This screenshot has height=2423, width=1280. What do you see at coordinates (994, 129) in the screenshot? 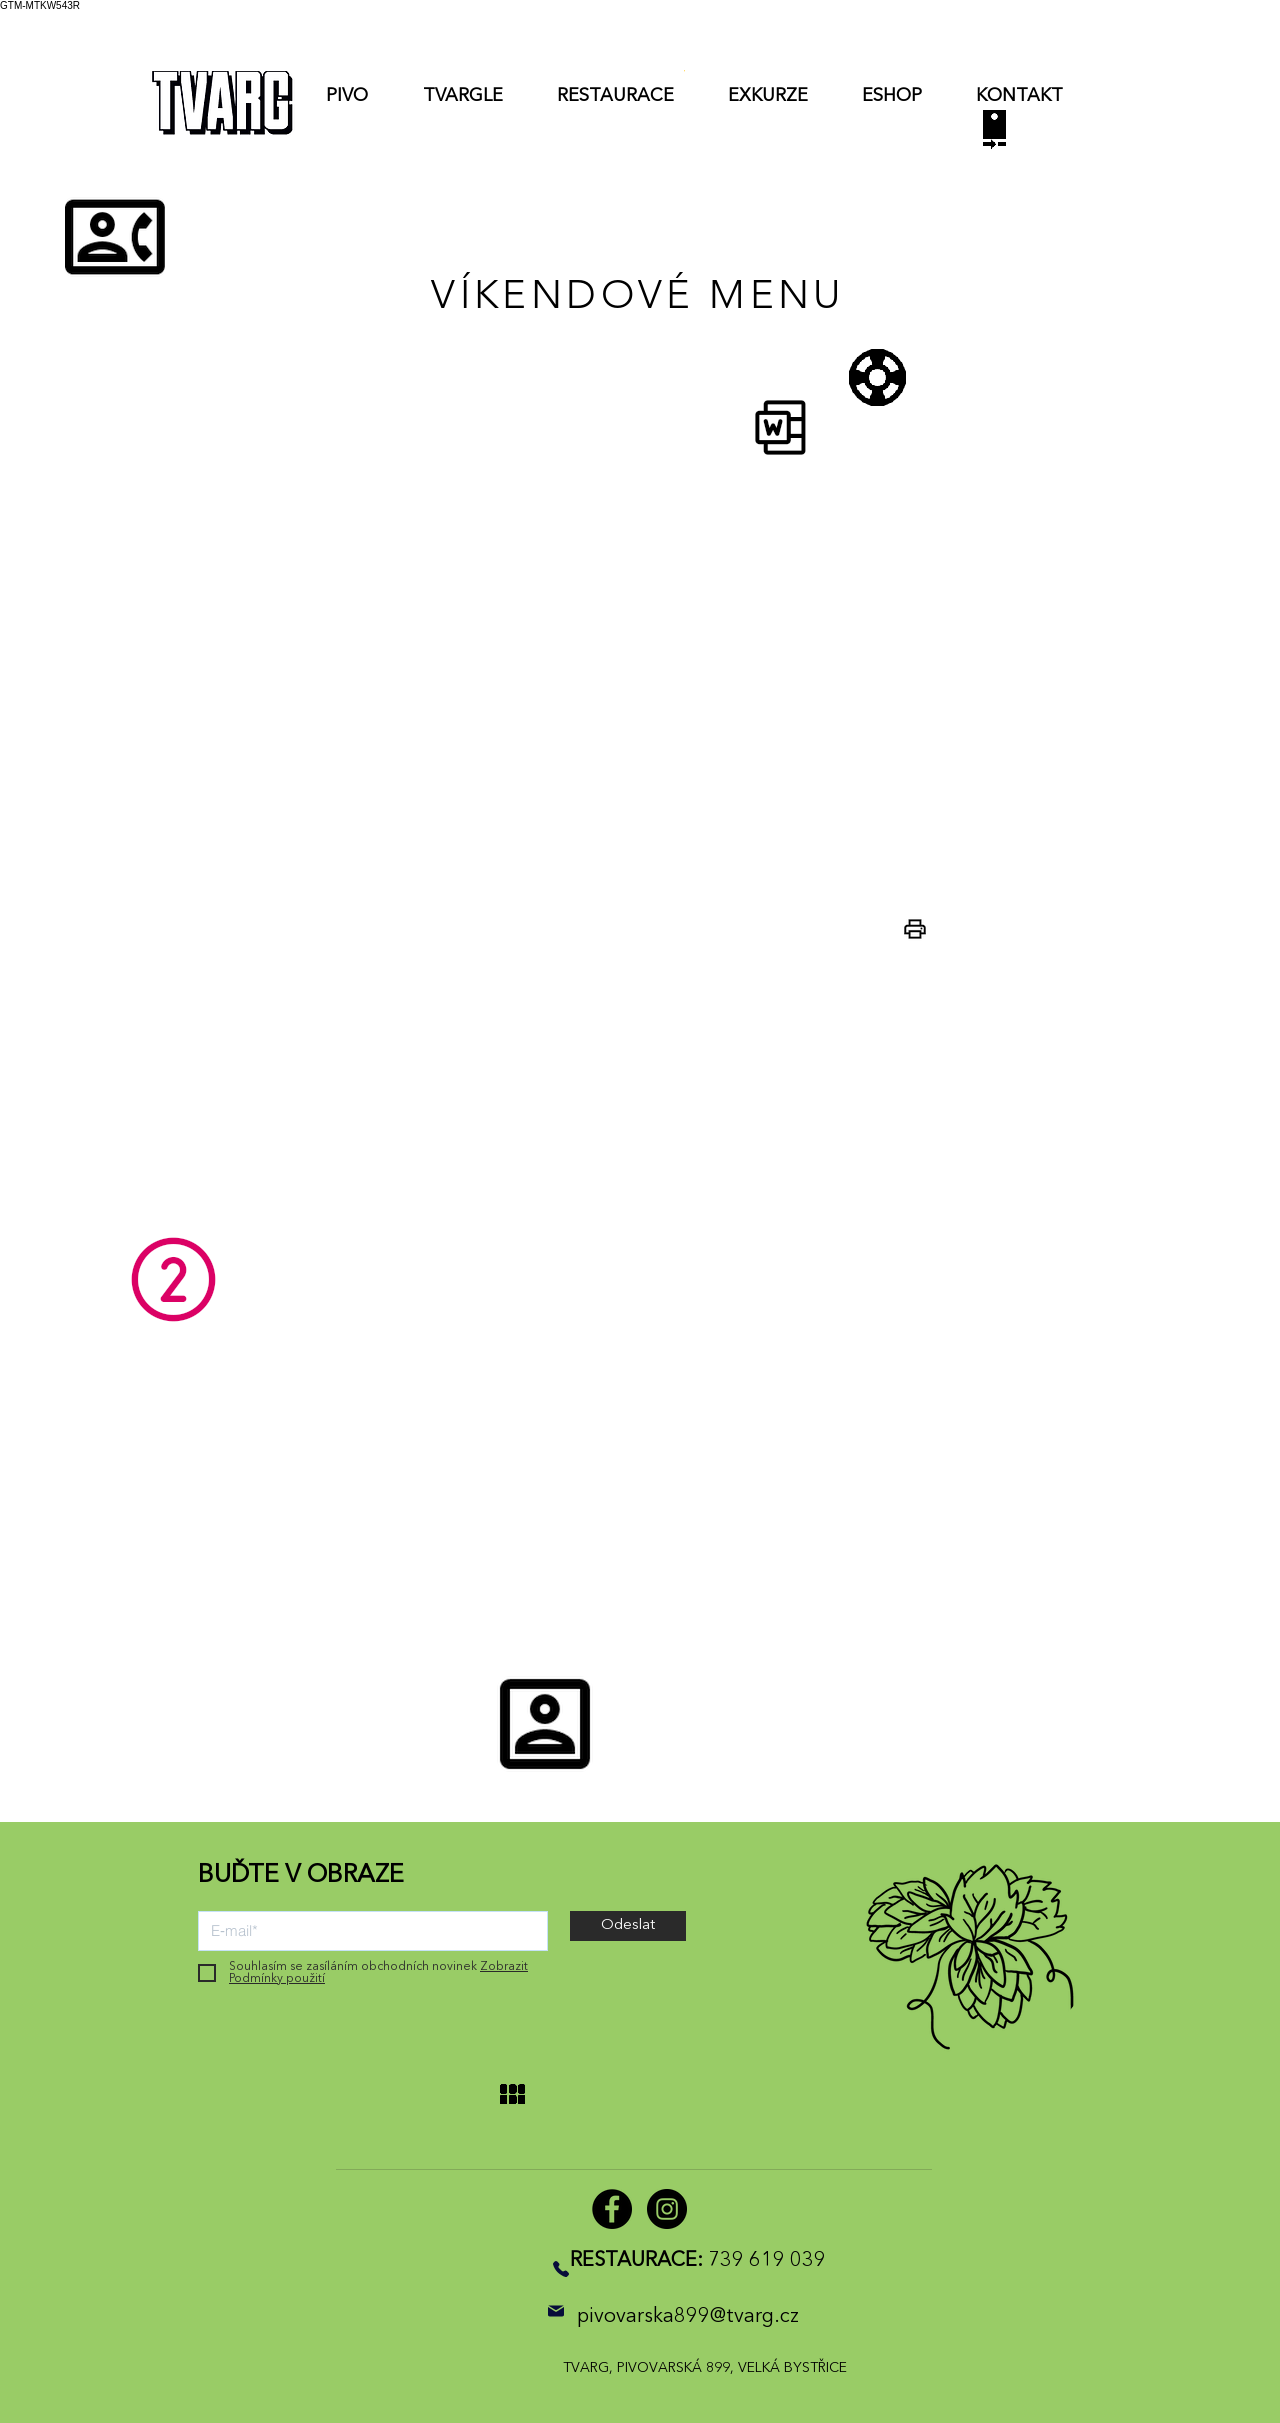
I see `switch to rear camera` at bounding box center [994, 129].